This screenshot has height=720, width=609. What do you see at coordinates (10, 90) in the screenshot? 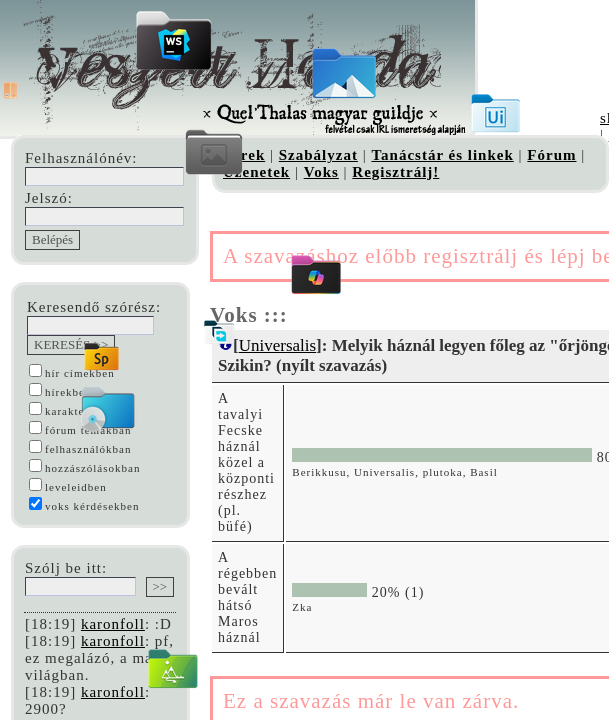
I see `open a package or archive file` at bounding box center [10, 90].